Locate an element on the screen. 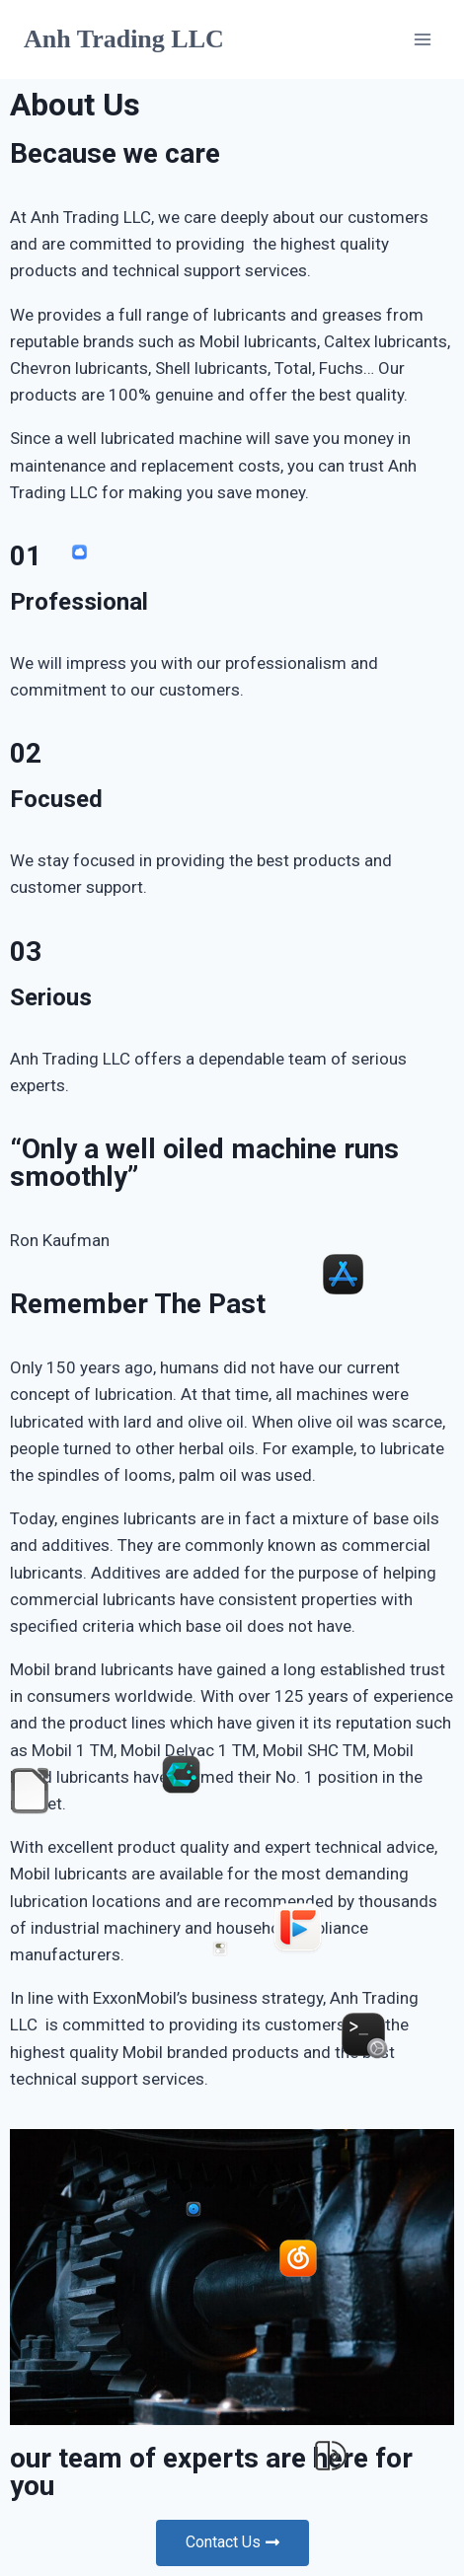  open cachyos welcome app is located at coordinates (181, 1774).